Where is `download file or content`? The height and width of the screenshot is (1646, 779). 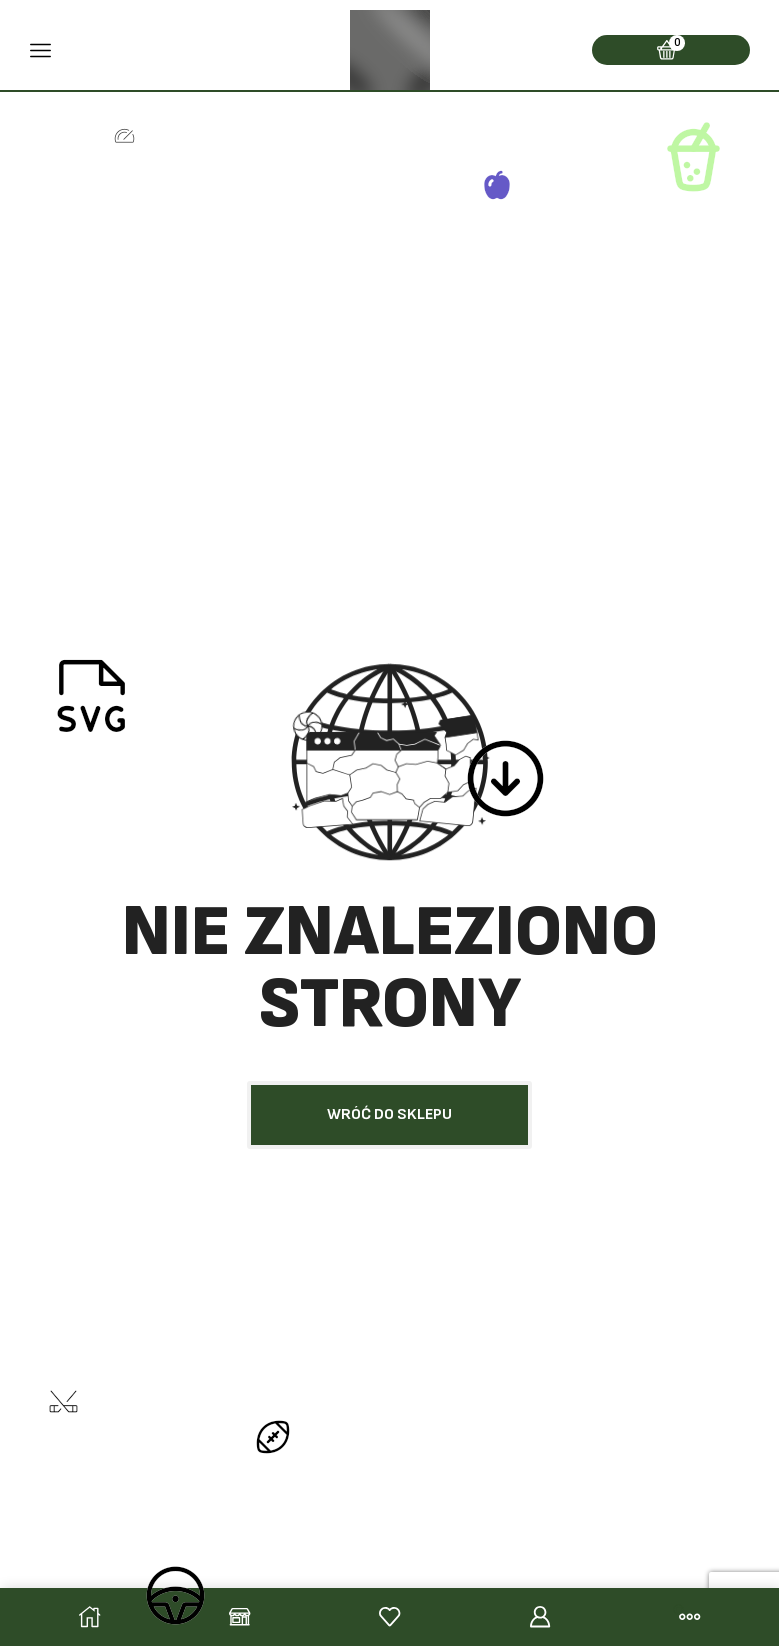
download file or content is located at coordinates (505, 778).